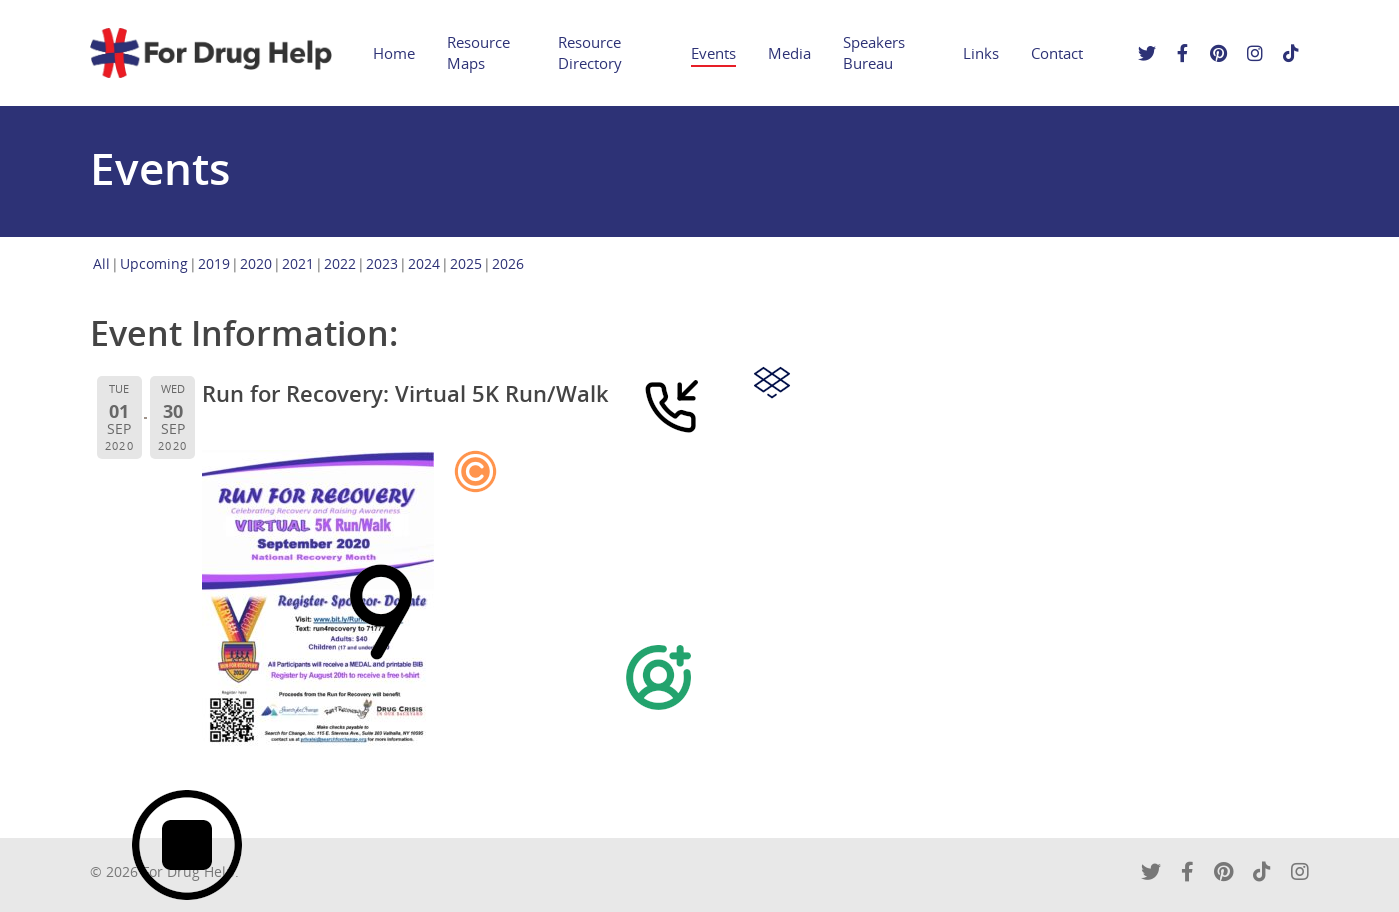 This screenshot has width=1399, height=912. Describe the element at coordinates (670, 407) in the screenshot. I see `incoming call indicator` at that location.